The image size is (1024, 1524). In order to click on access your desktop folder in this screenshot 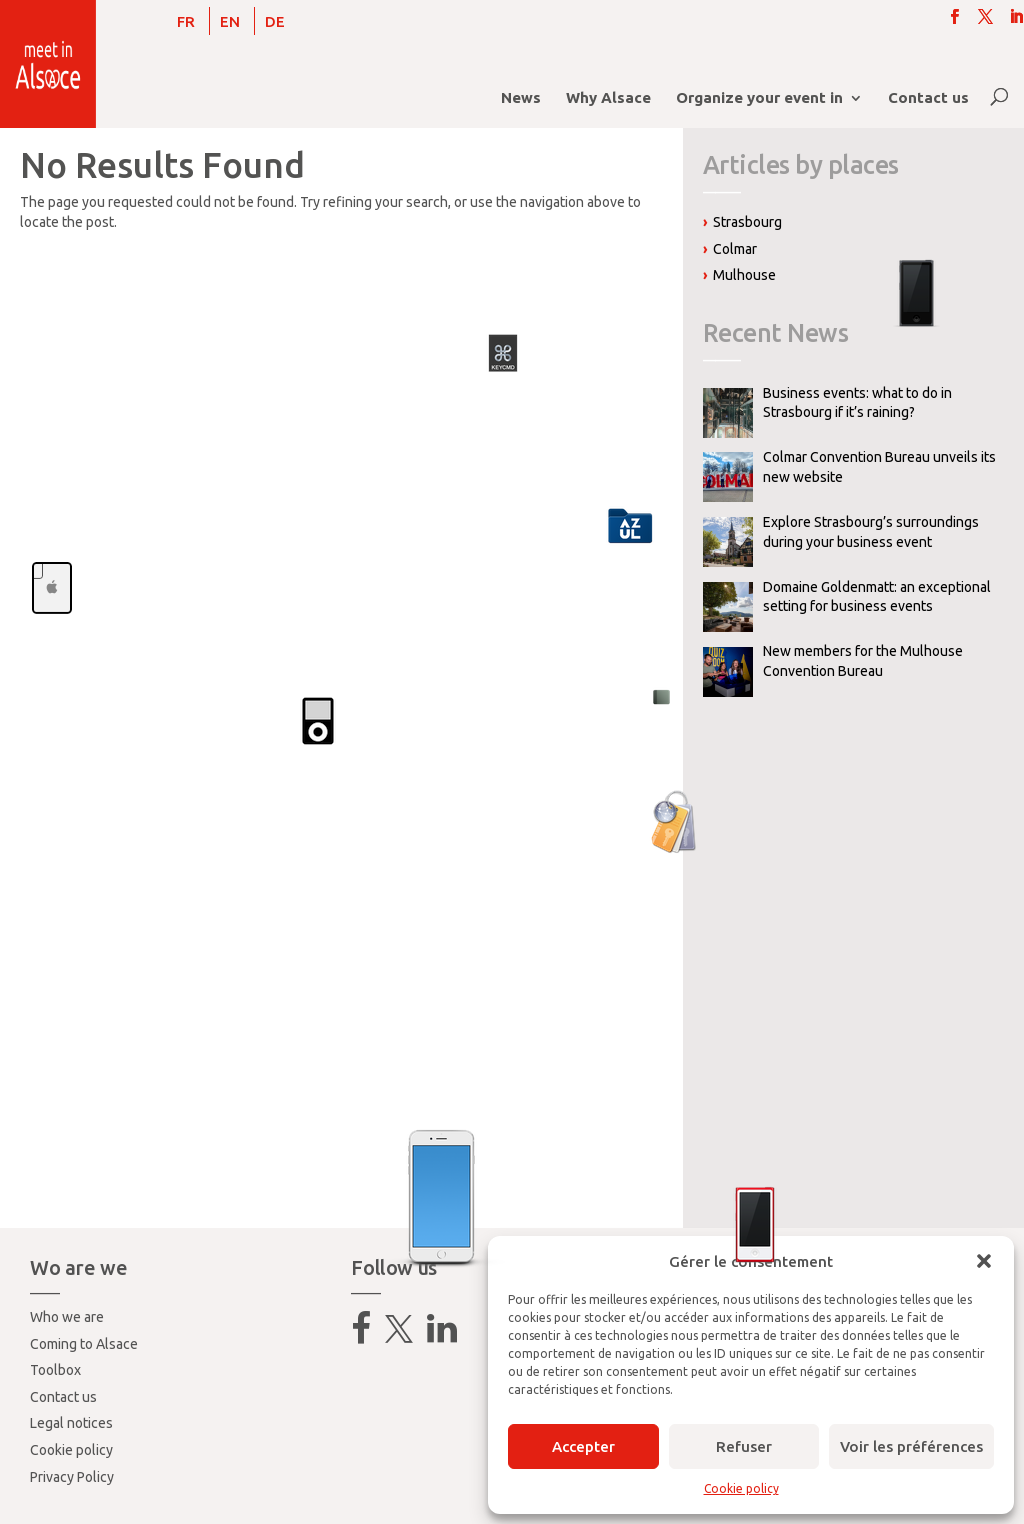, I will do `click(661, 696)`.